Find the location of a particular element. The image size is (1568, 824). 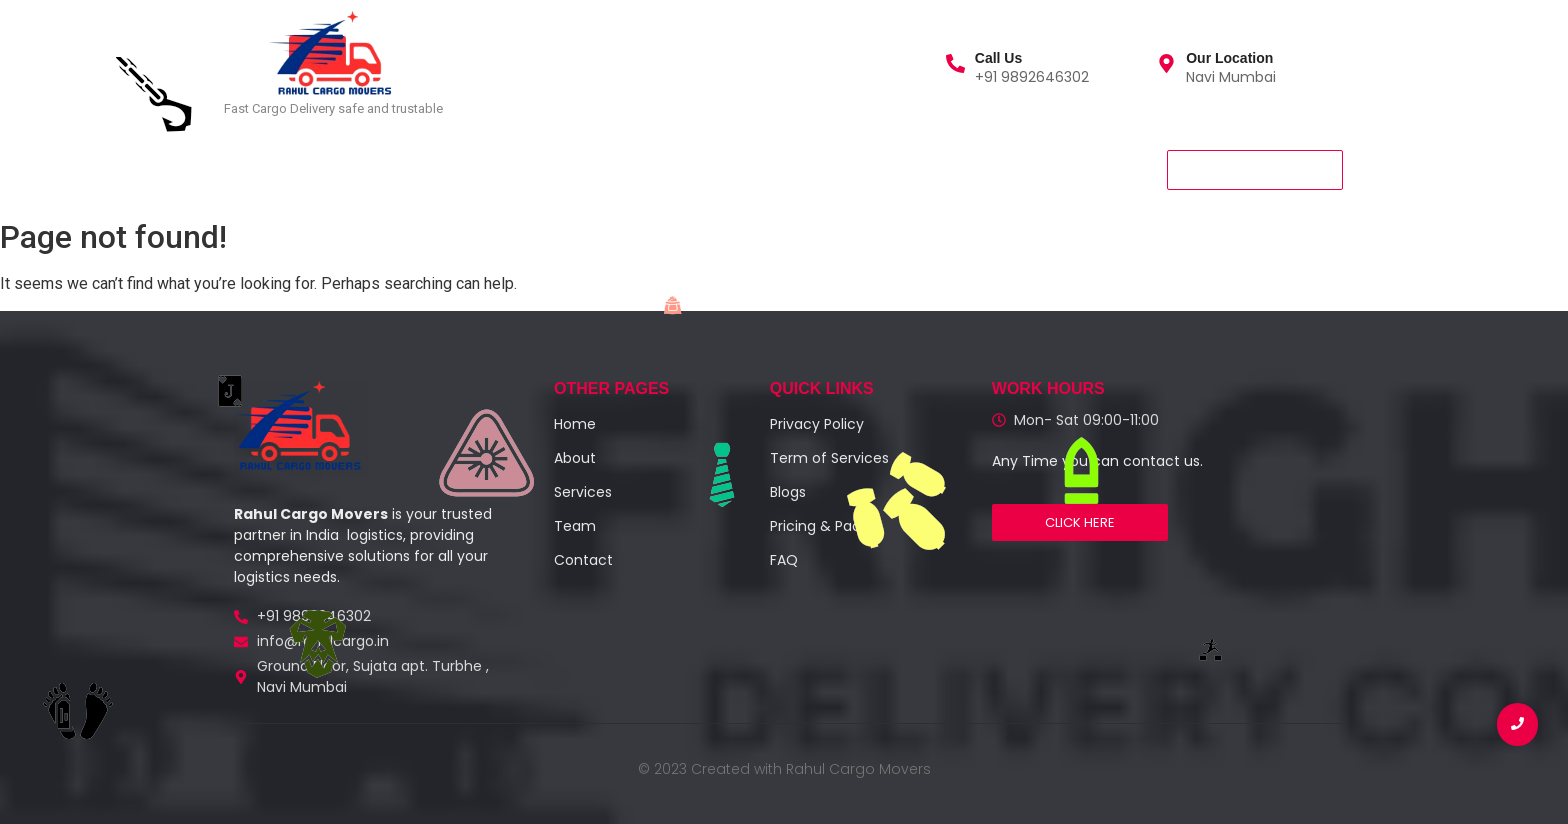

indicates deceased character or death state is located at coordinates (78, 711).